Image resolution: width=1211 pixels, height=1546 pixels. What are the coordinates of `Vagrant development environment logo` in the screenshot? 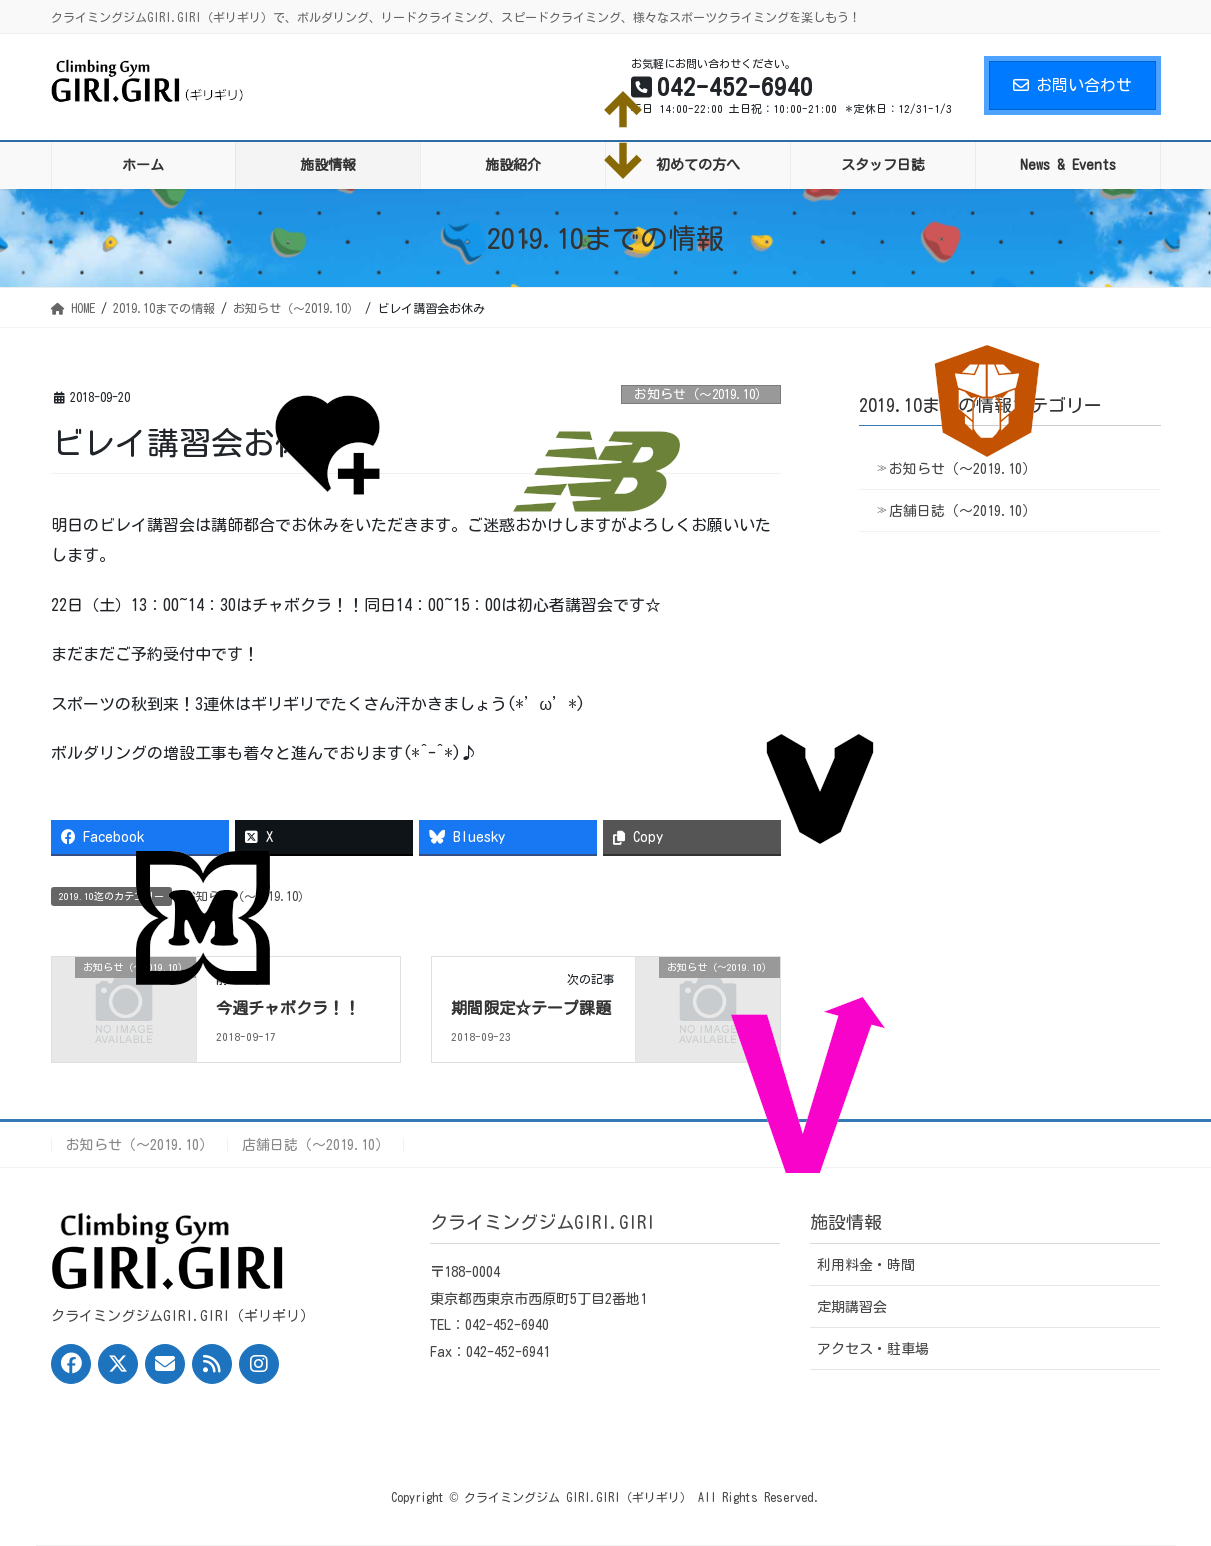 It's located at (820, 789).